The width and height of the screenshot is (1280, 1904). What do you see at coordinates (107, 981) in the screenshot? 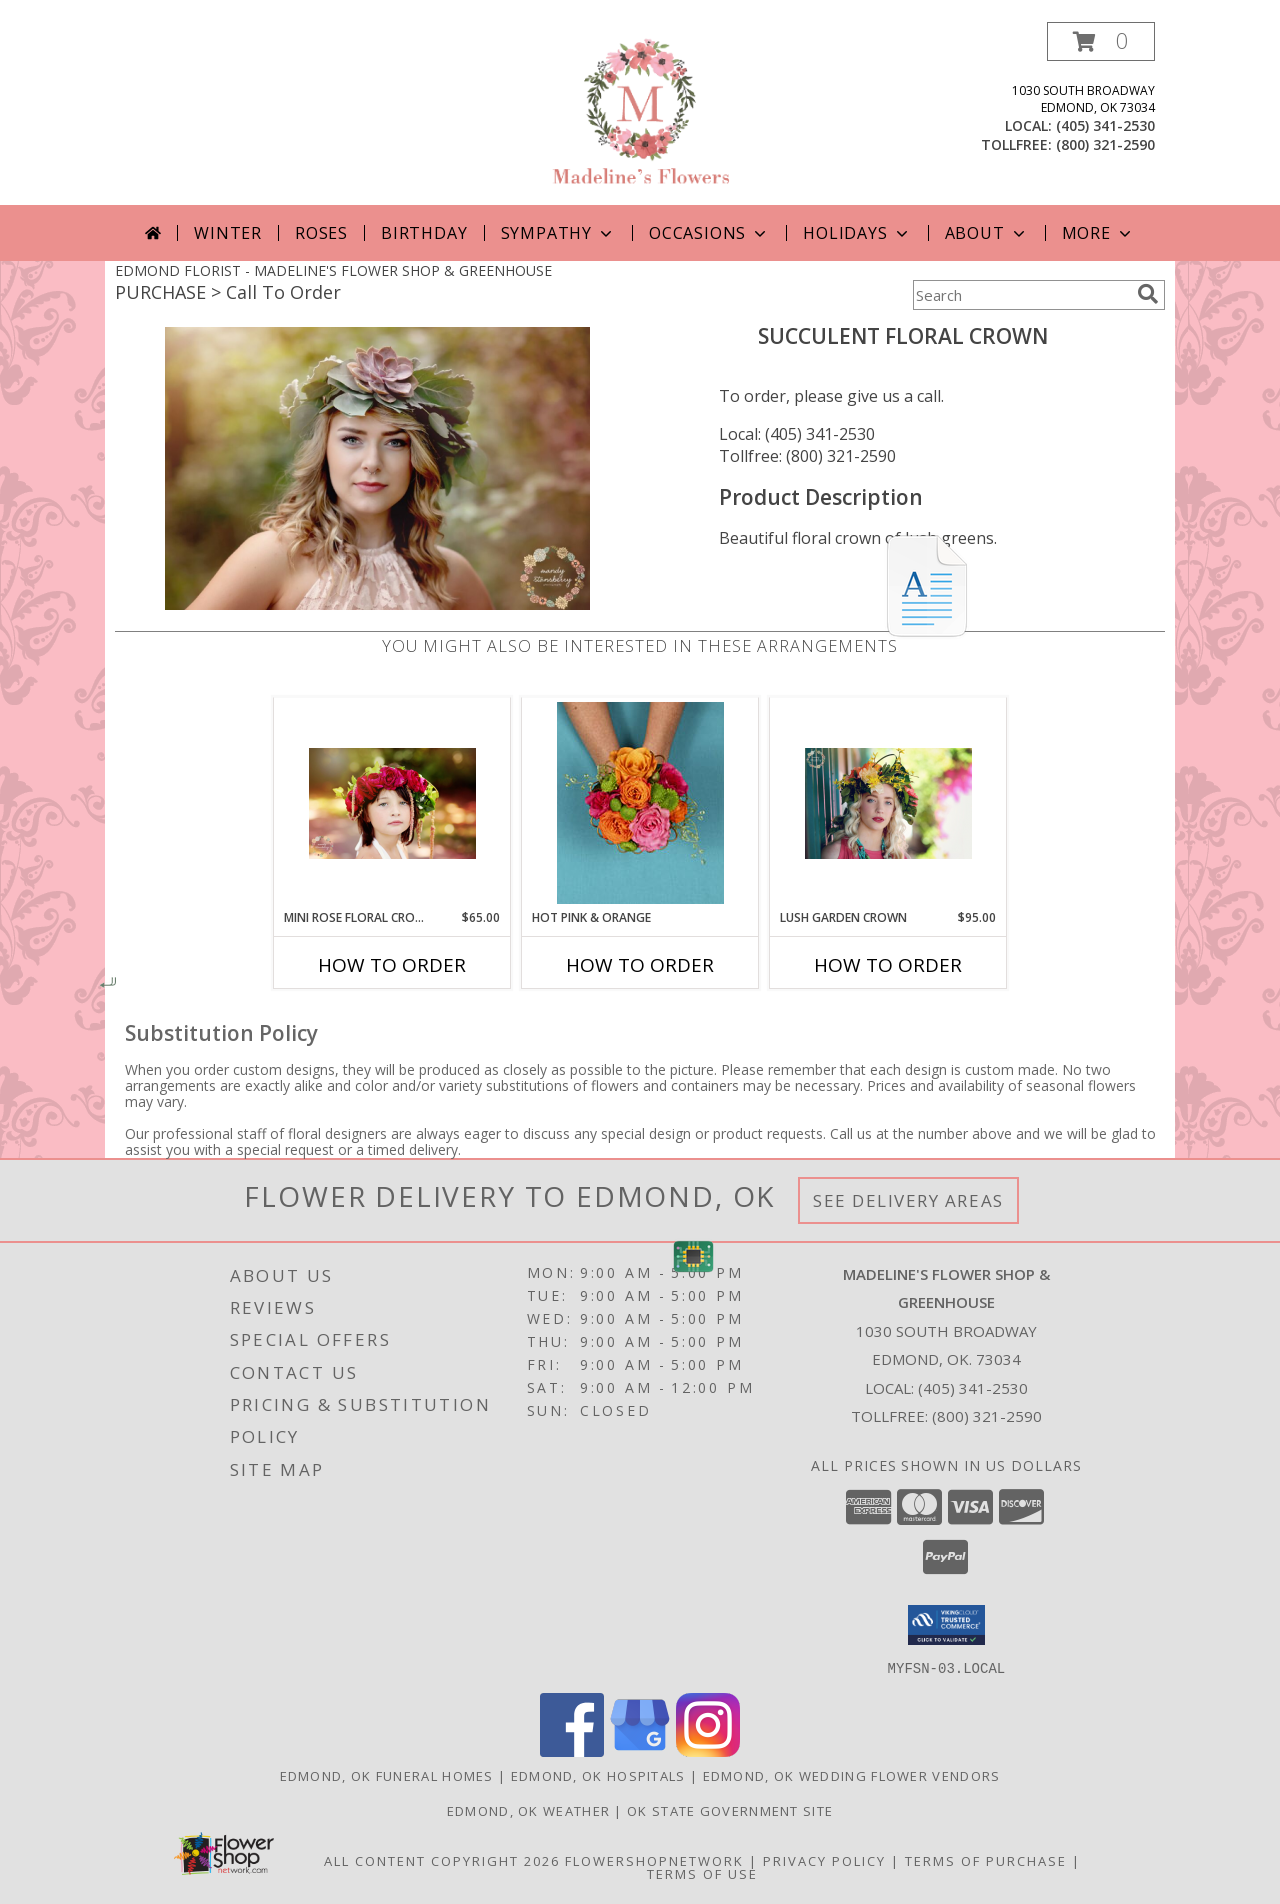
I see `reply to all recipients of an email` at bounding box center [107, 981].